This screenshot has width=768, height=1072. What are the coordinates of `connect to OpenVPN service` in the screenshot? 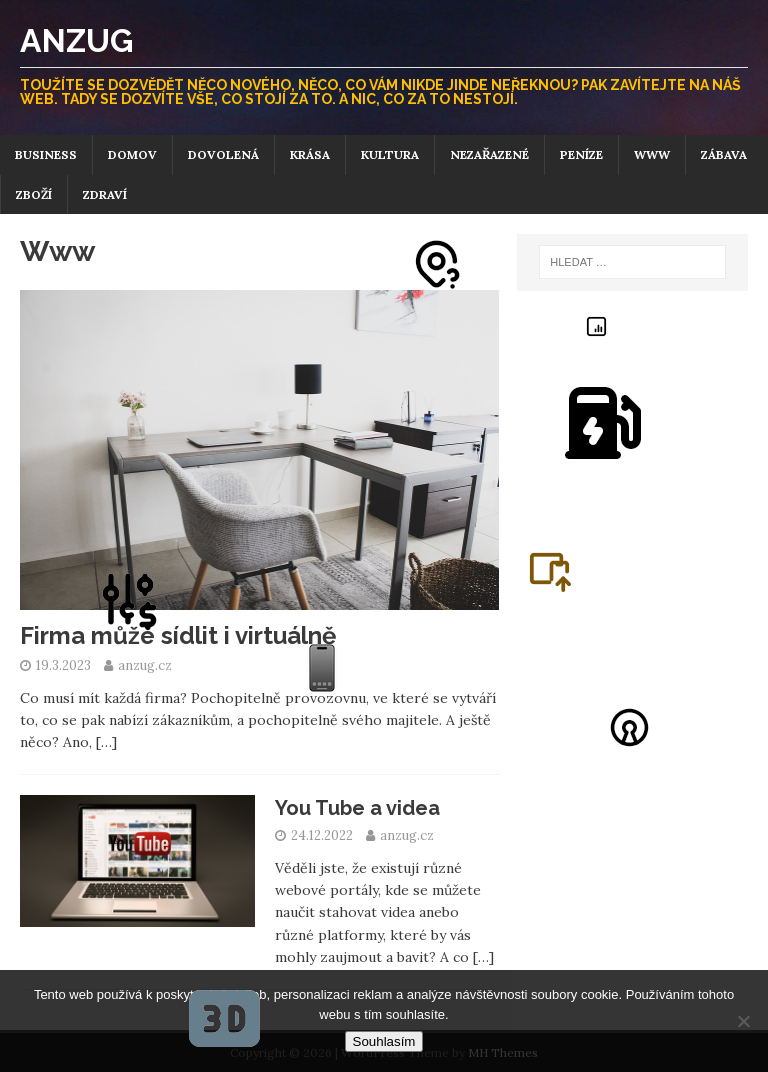 It's located at (629, 727).